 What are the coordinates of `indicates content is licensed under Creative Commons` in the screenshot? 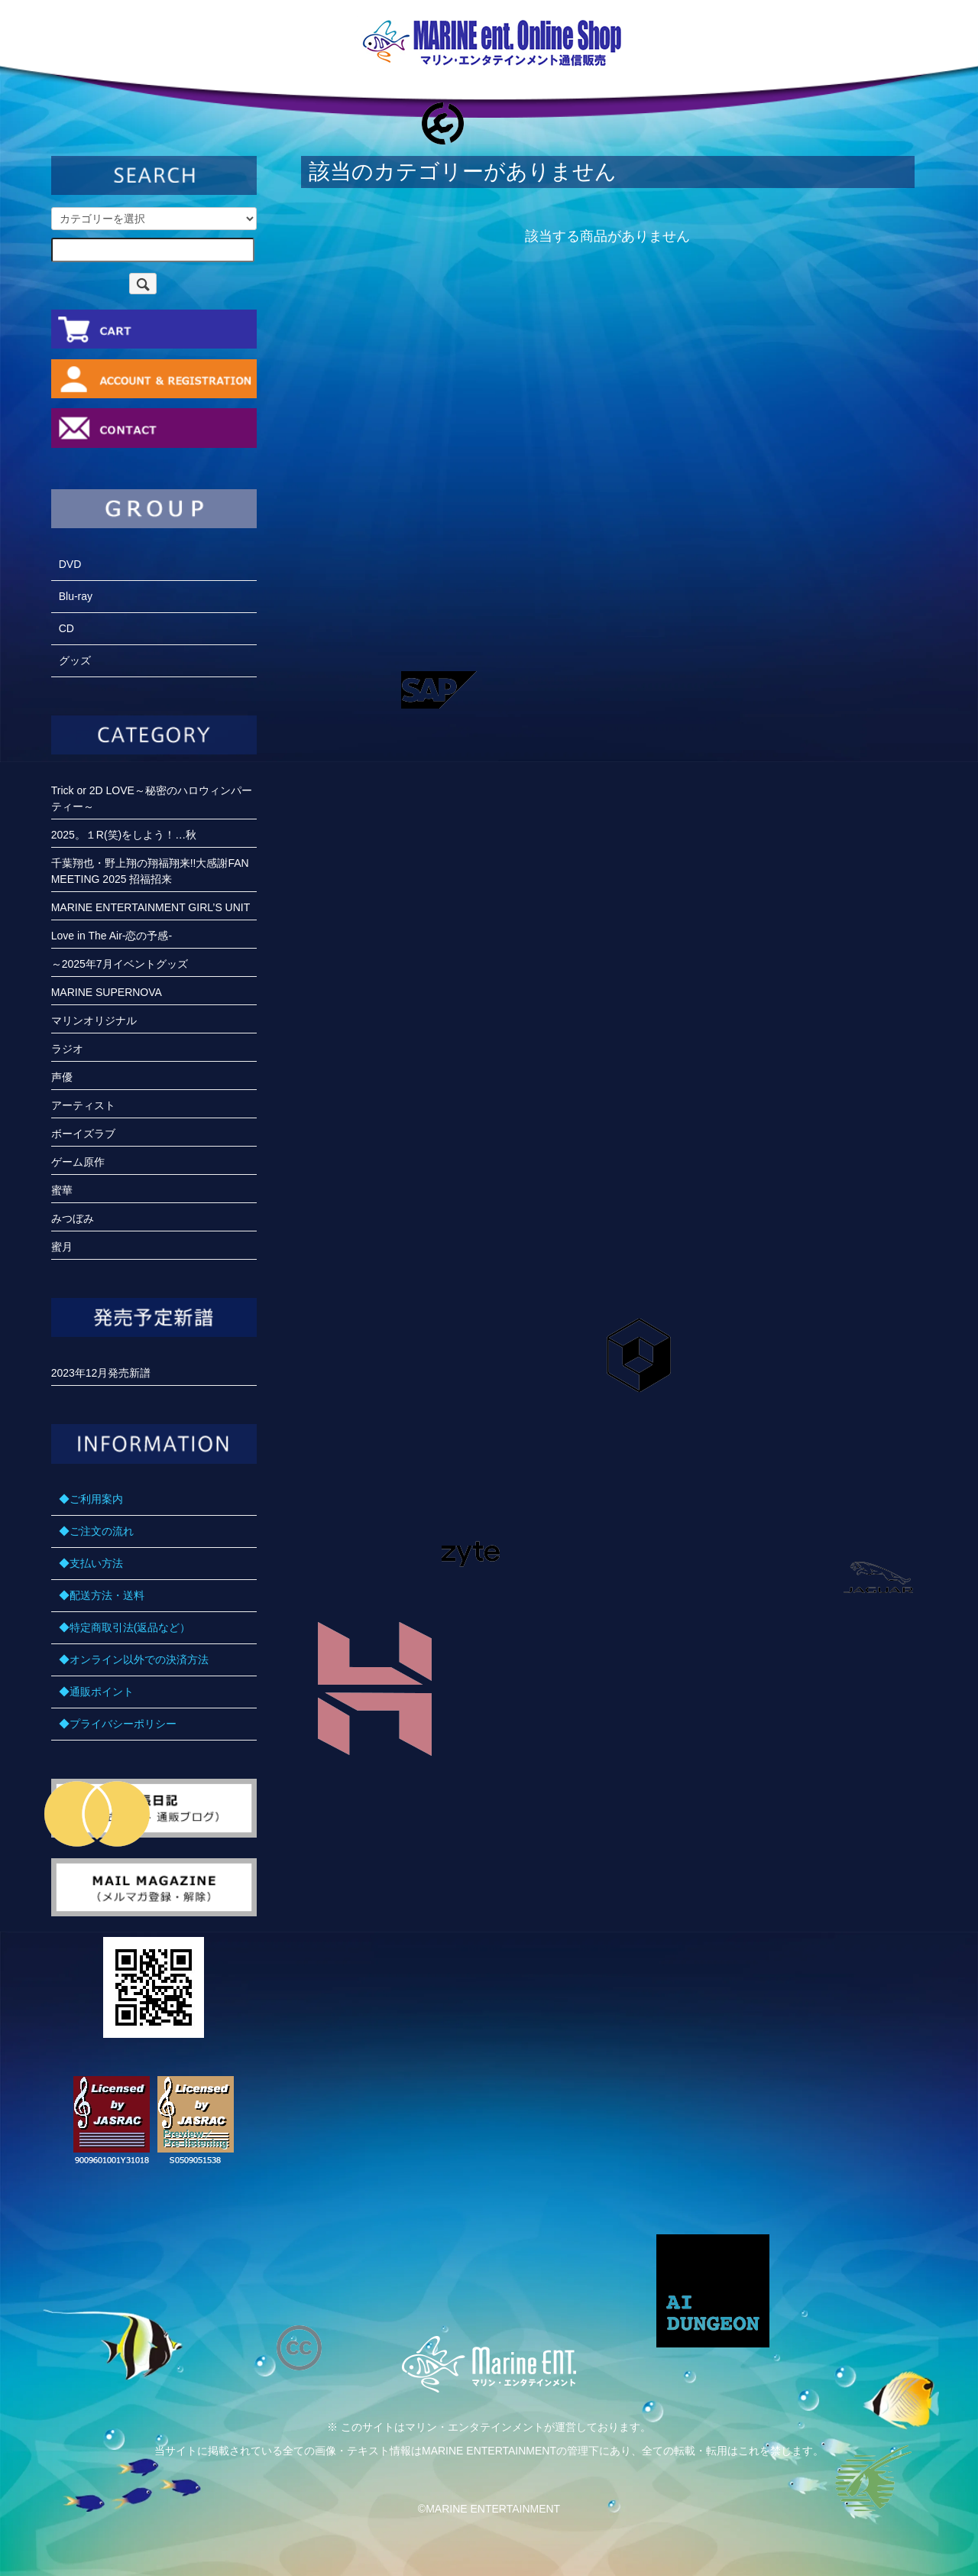 It's located at (299, 2347).